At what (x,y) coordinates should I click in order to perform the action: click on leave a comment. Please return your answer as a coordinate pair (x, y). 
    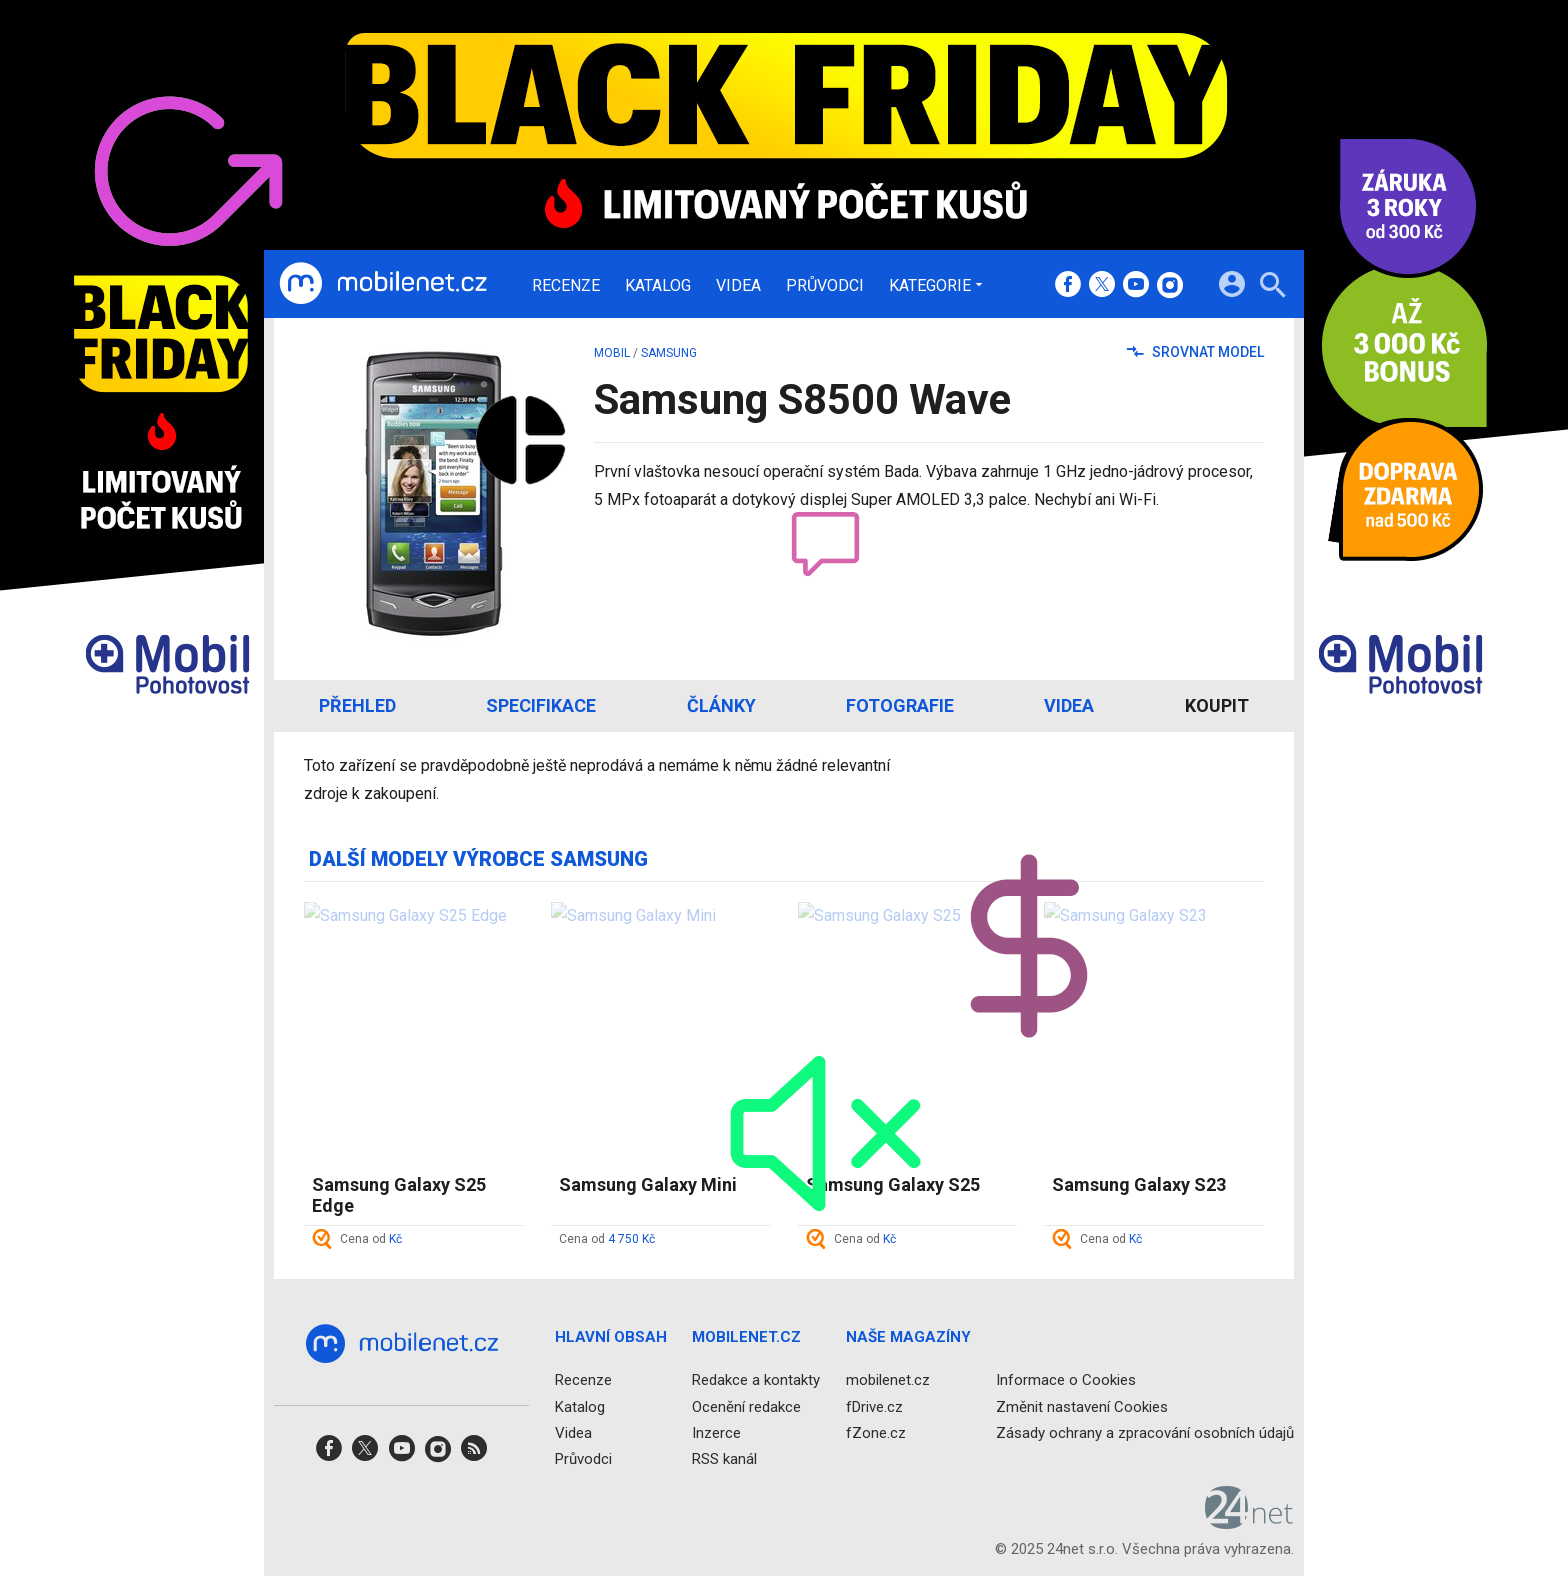
    Looking at the image, I should click on (825, 542).